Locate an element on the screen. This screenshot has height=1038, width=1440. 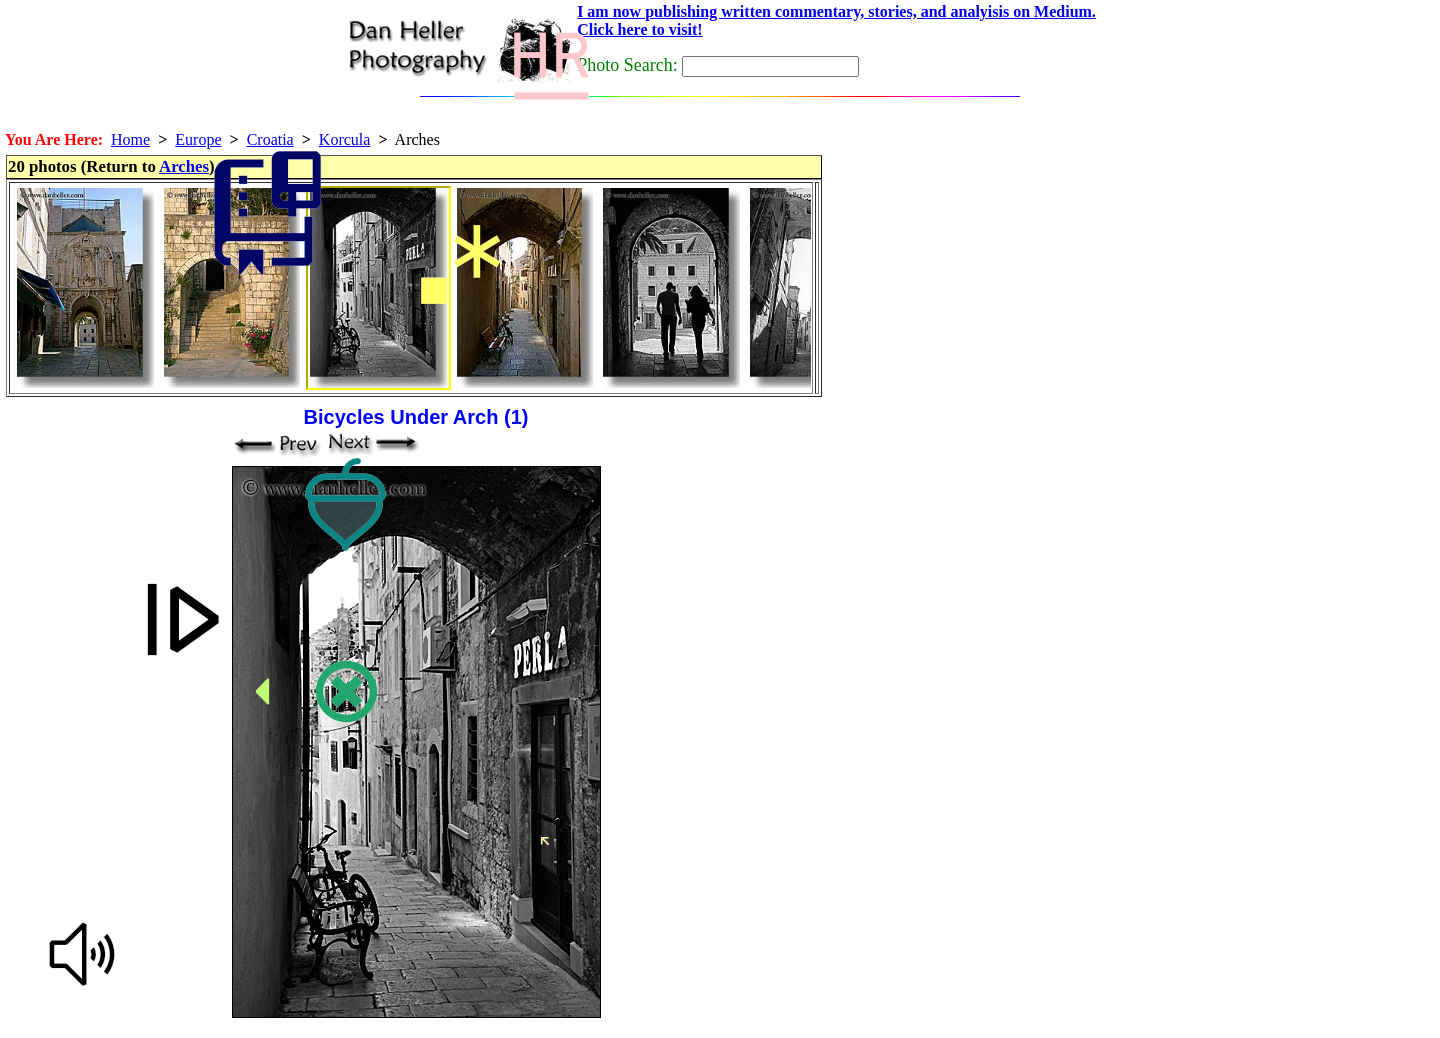
navigate to the previous item or page is located at coordinates (262, 691).